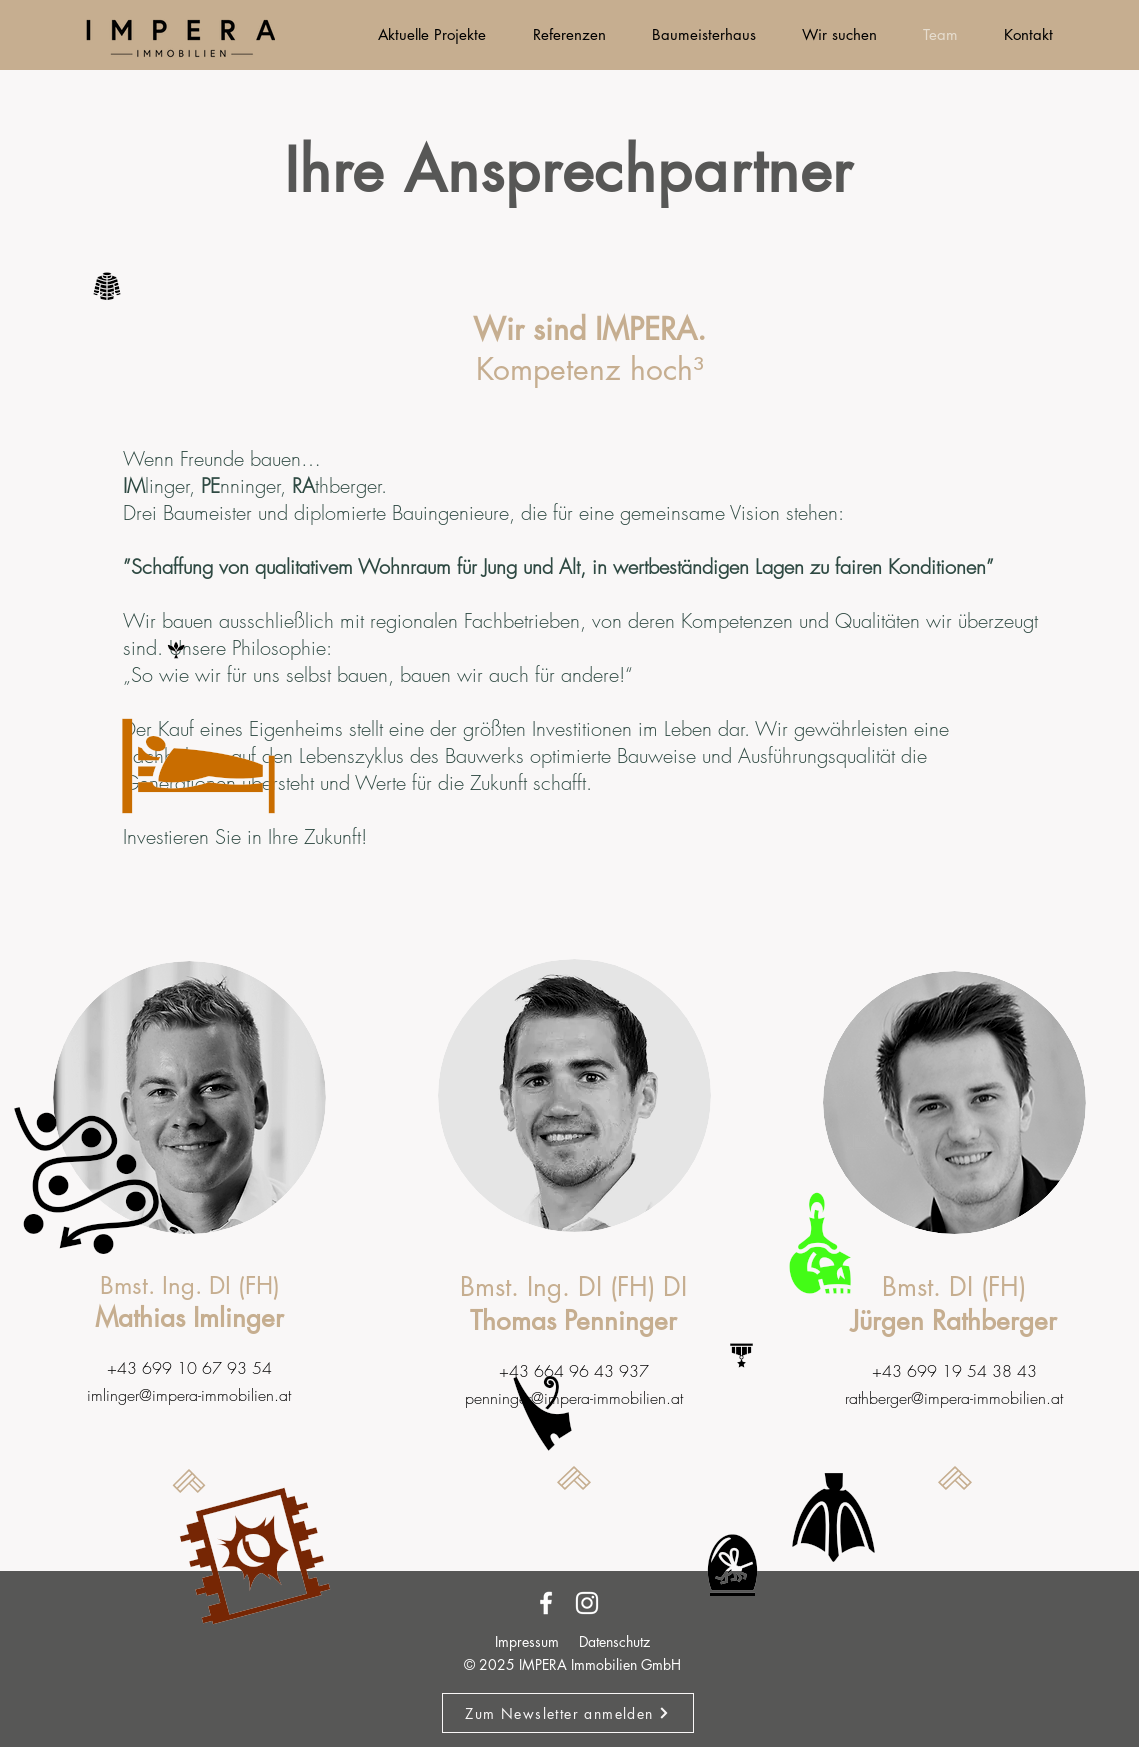 The image size is (1139, 1747). I want to click on view achievements or awards, so click(741, 1355).